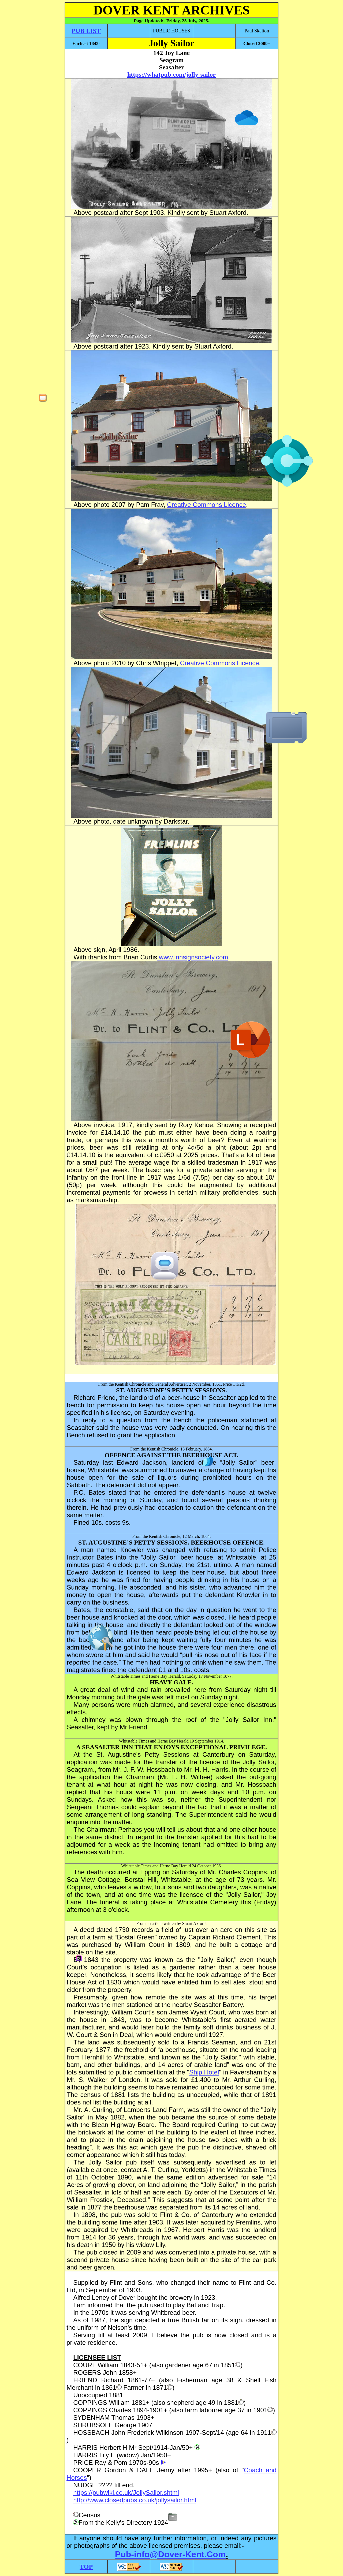 This screenshot has width=343, height=2576. What do you see at coordinates (207, 1461) in the screenshot?
I see `open microsoft viva insights app` at bounding box center [207, 1461].